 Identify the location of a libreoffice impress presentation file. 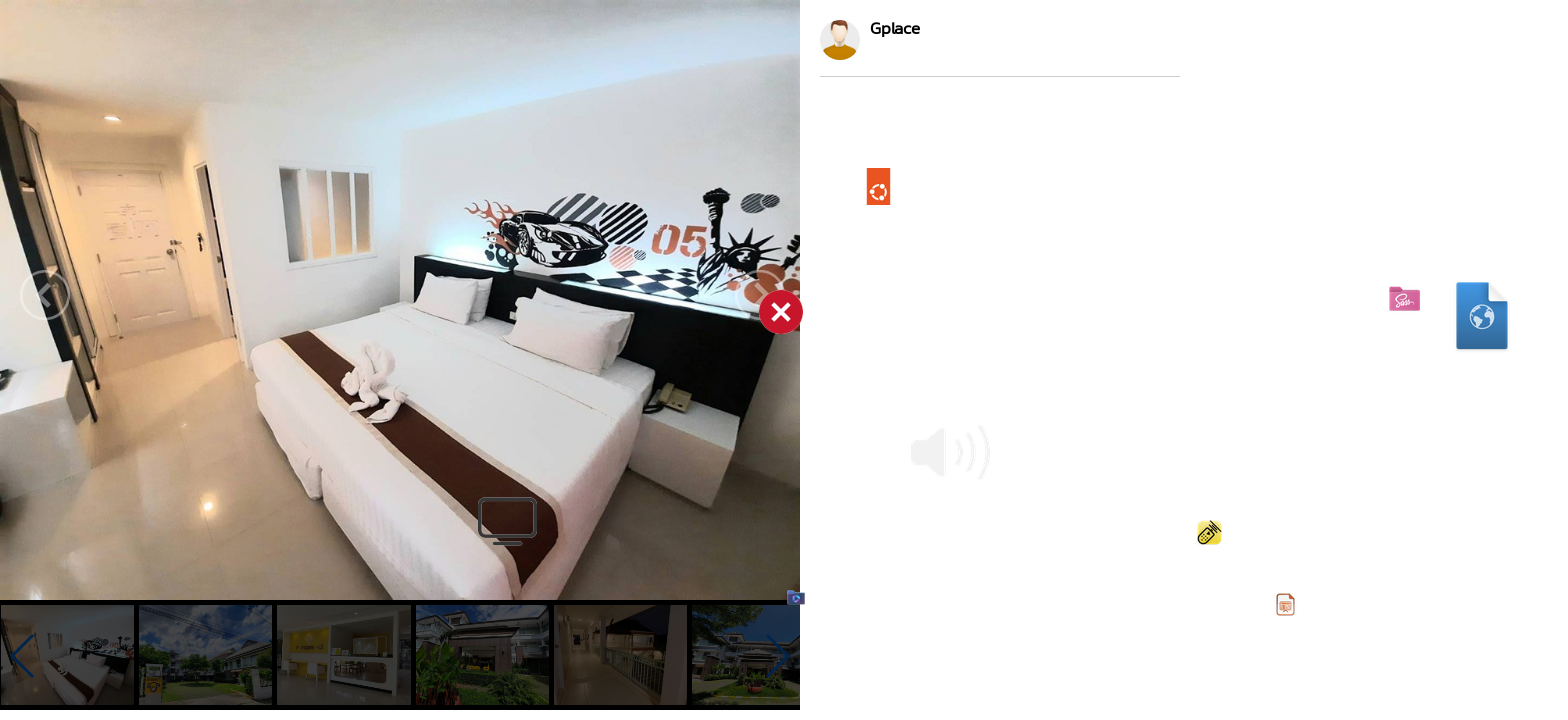
(1285, 604).